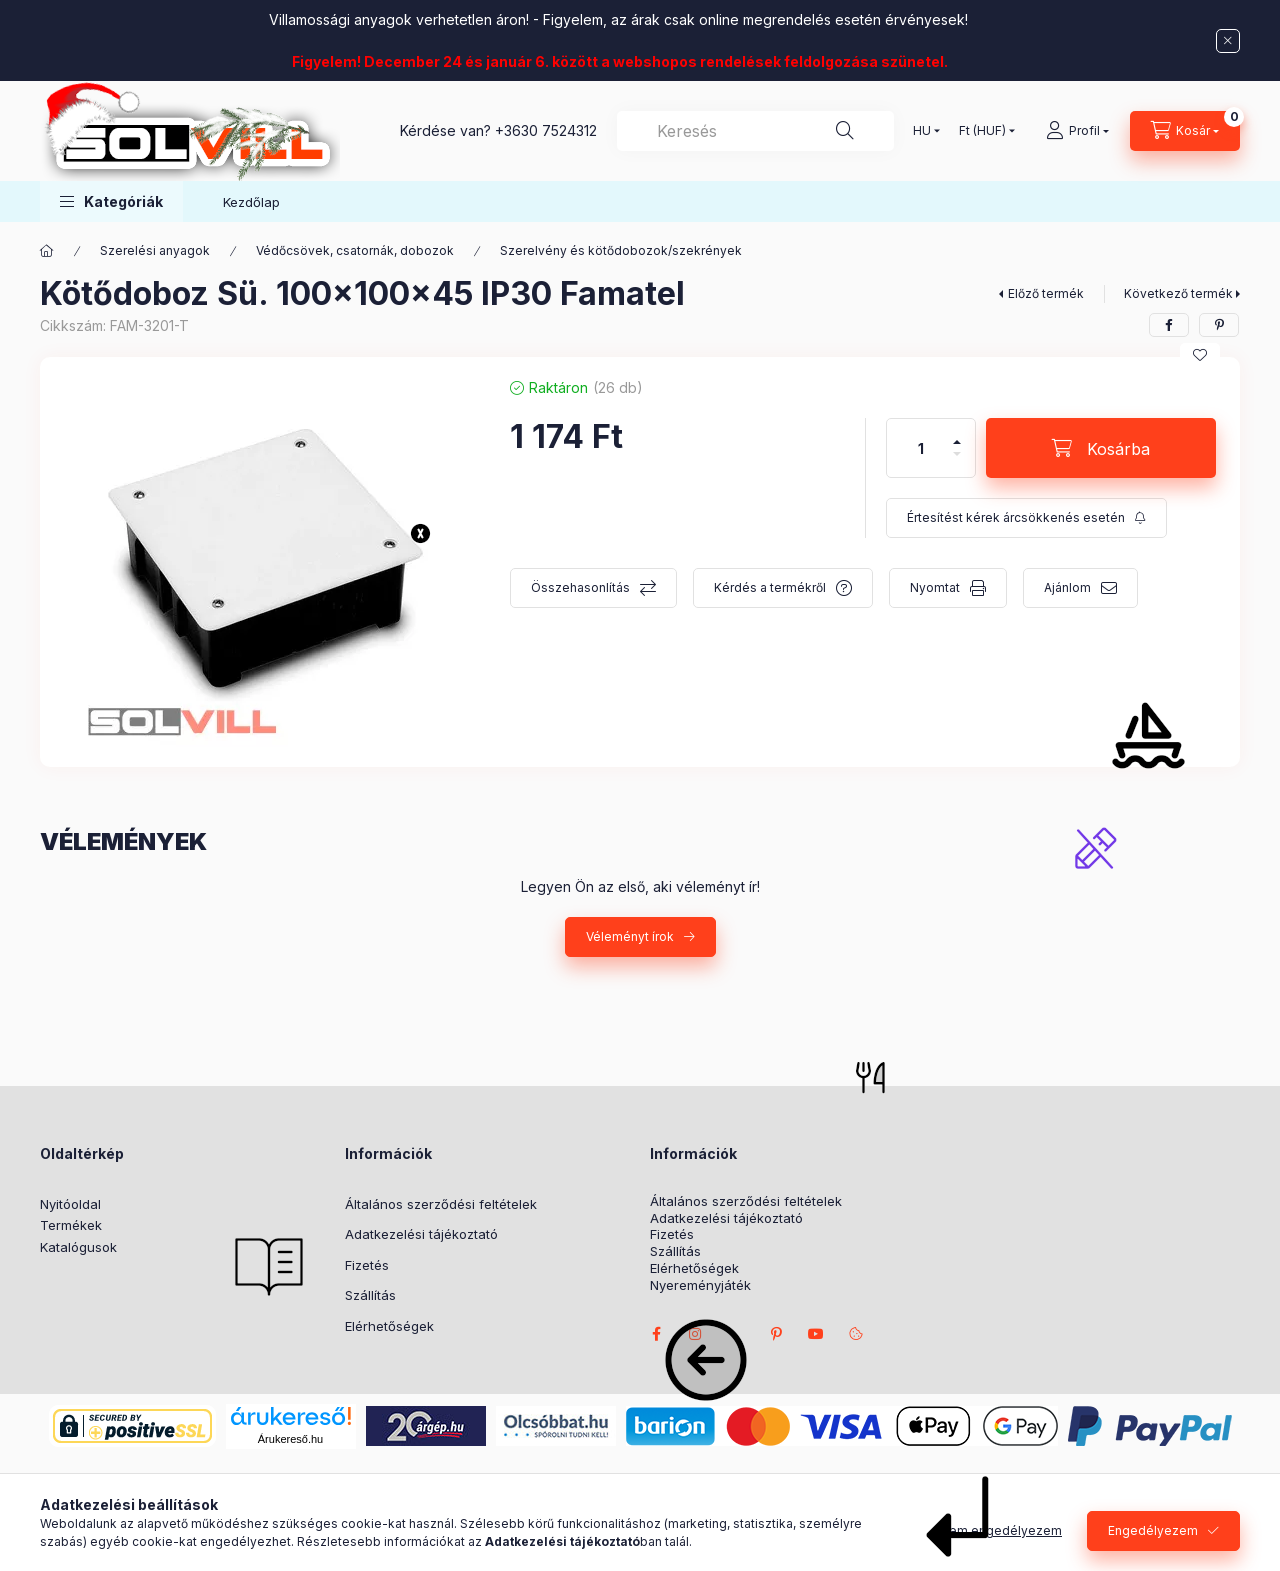 The height and width of the screenshot is (1571, 1280). Describe the element at coordinates (960, 1516) in the screenshot. I see `return to previous line or section` at that location.